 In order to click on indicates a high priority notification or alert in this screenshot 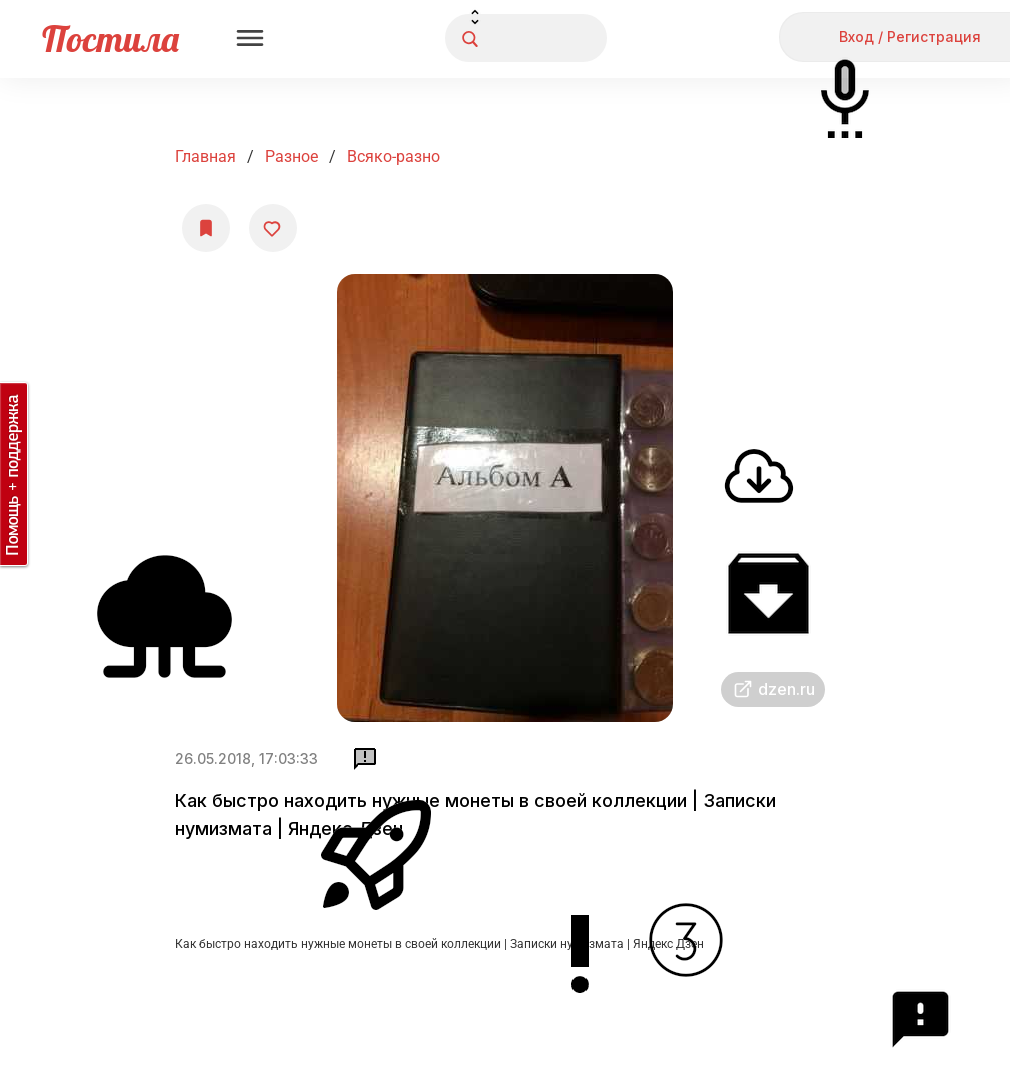, I will do `click(580, 954)`.